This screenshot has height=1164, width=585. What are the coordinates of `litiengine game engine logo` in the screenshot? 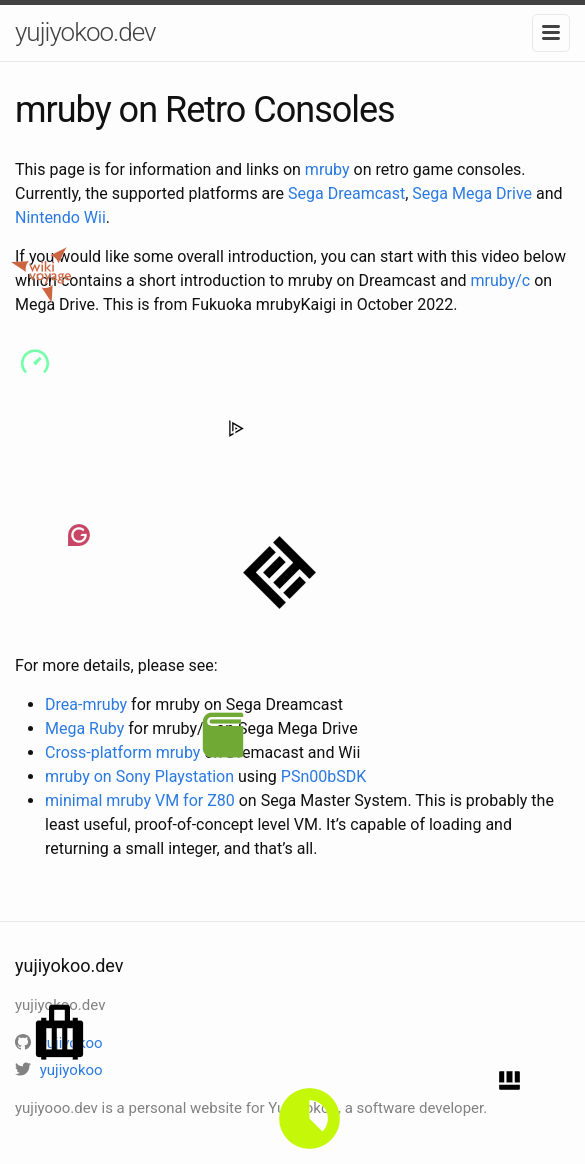 It's located at (279, 572).